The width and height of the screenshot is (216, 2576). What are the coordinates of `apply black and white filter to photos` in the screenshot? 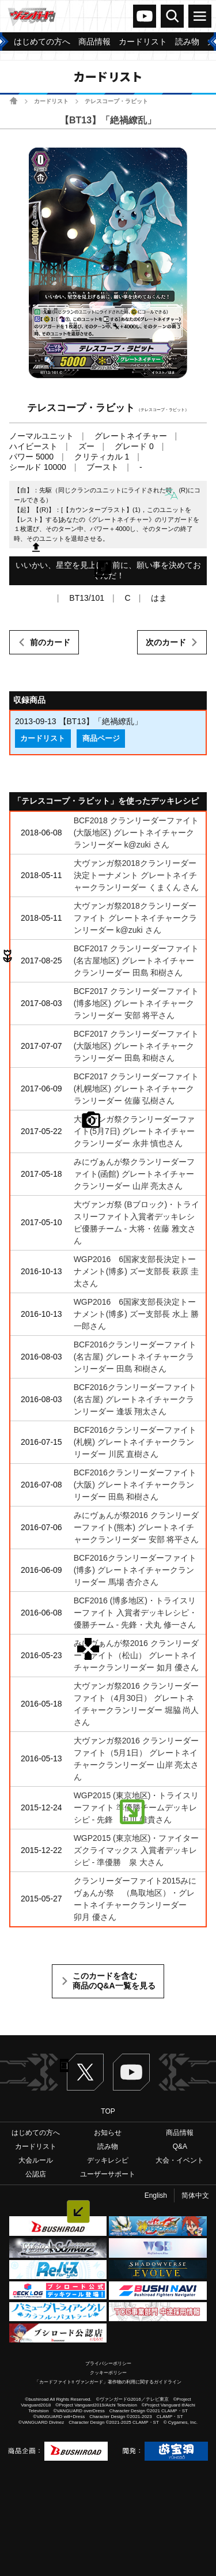 It's located at (91, 1120).